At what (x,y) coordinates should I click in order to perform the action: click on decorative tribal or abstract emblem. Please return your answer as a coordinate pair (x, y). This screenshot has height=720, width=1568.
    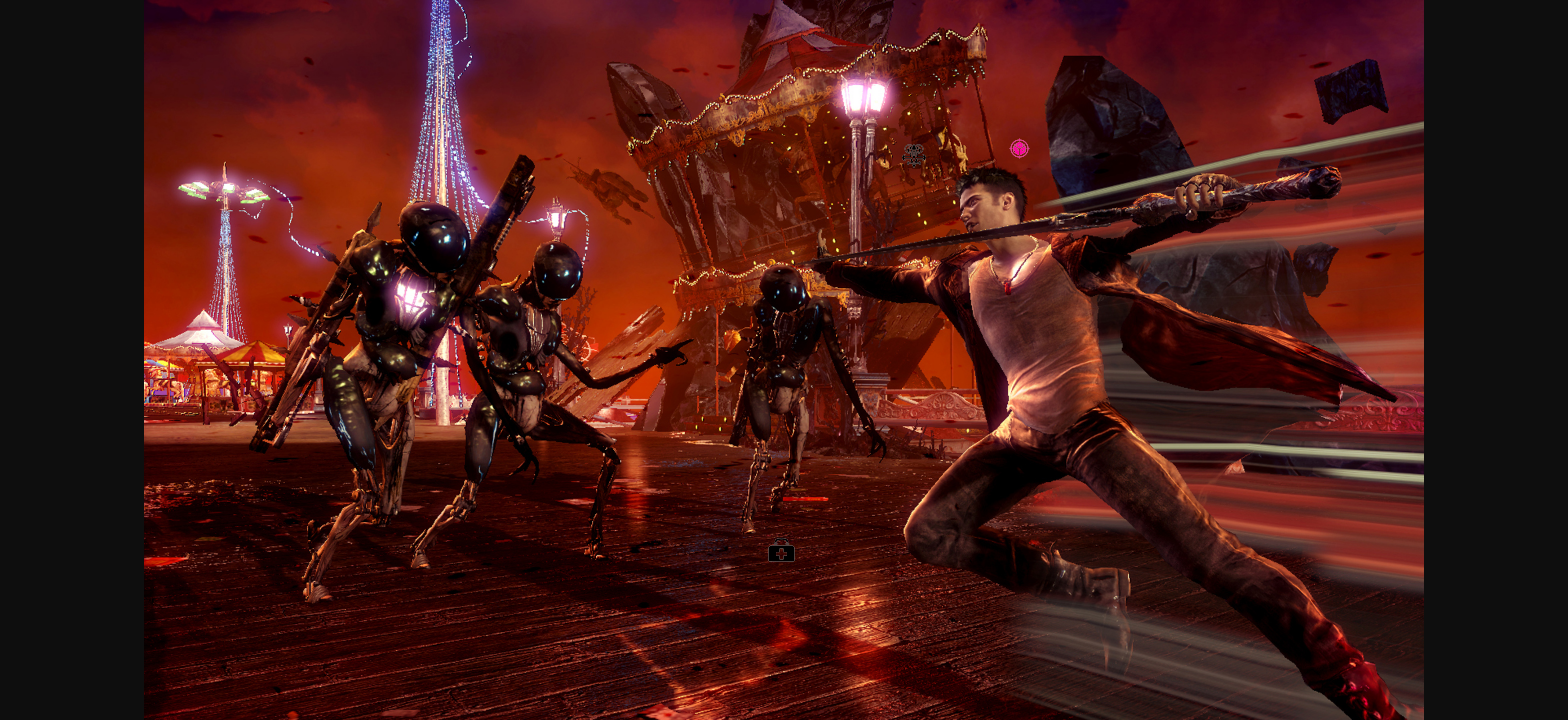
    Looking at the image, I should click on (914, 156).